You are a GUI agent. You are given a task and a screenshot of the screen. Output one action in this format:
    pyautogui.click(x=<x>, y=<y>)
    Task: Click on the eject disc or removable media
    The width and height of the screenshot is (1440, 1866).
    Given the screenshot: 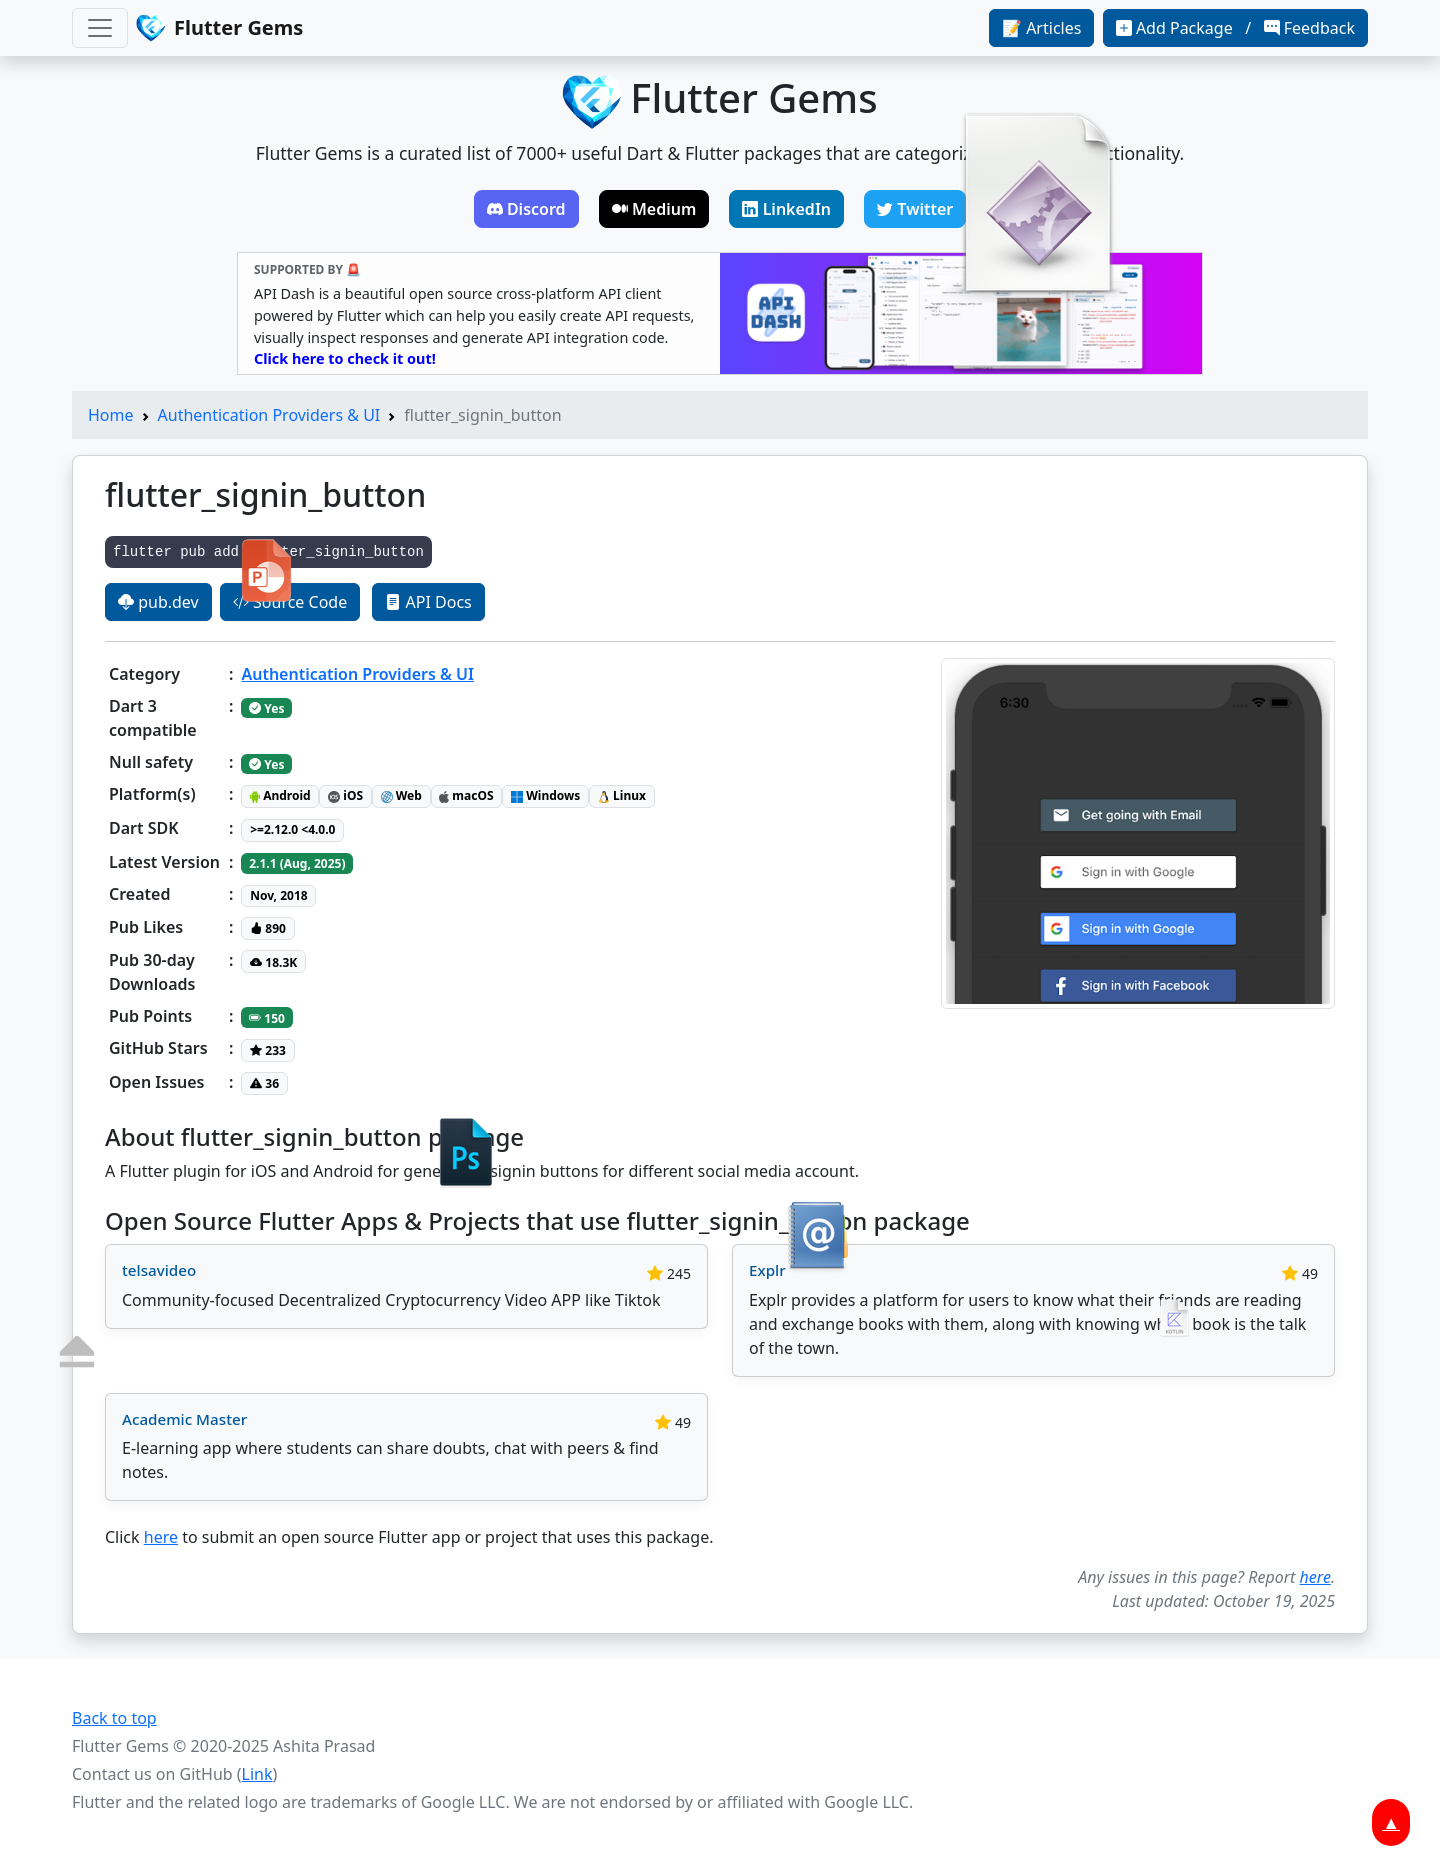 What is the action you would take?
    pyautogui.click(x=77, y=1353)
    